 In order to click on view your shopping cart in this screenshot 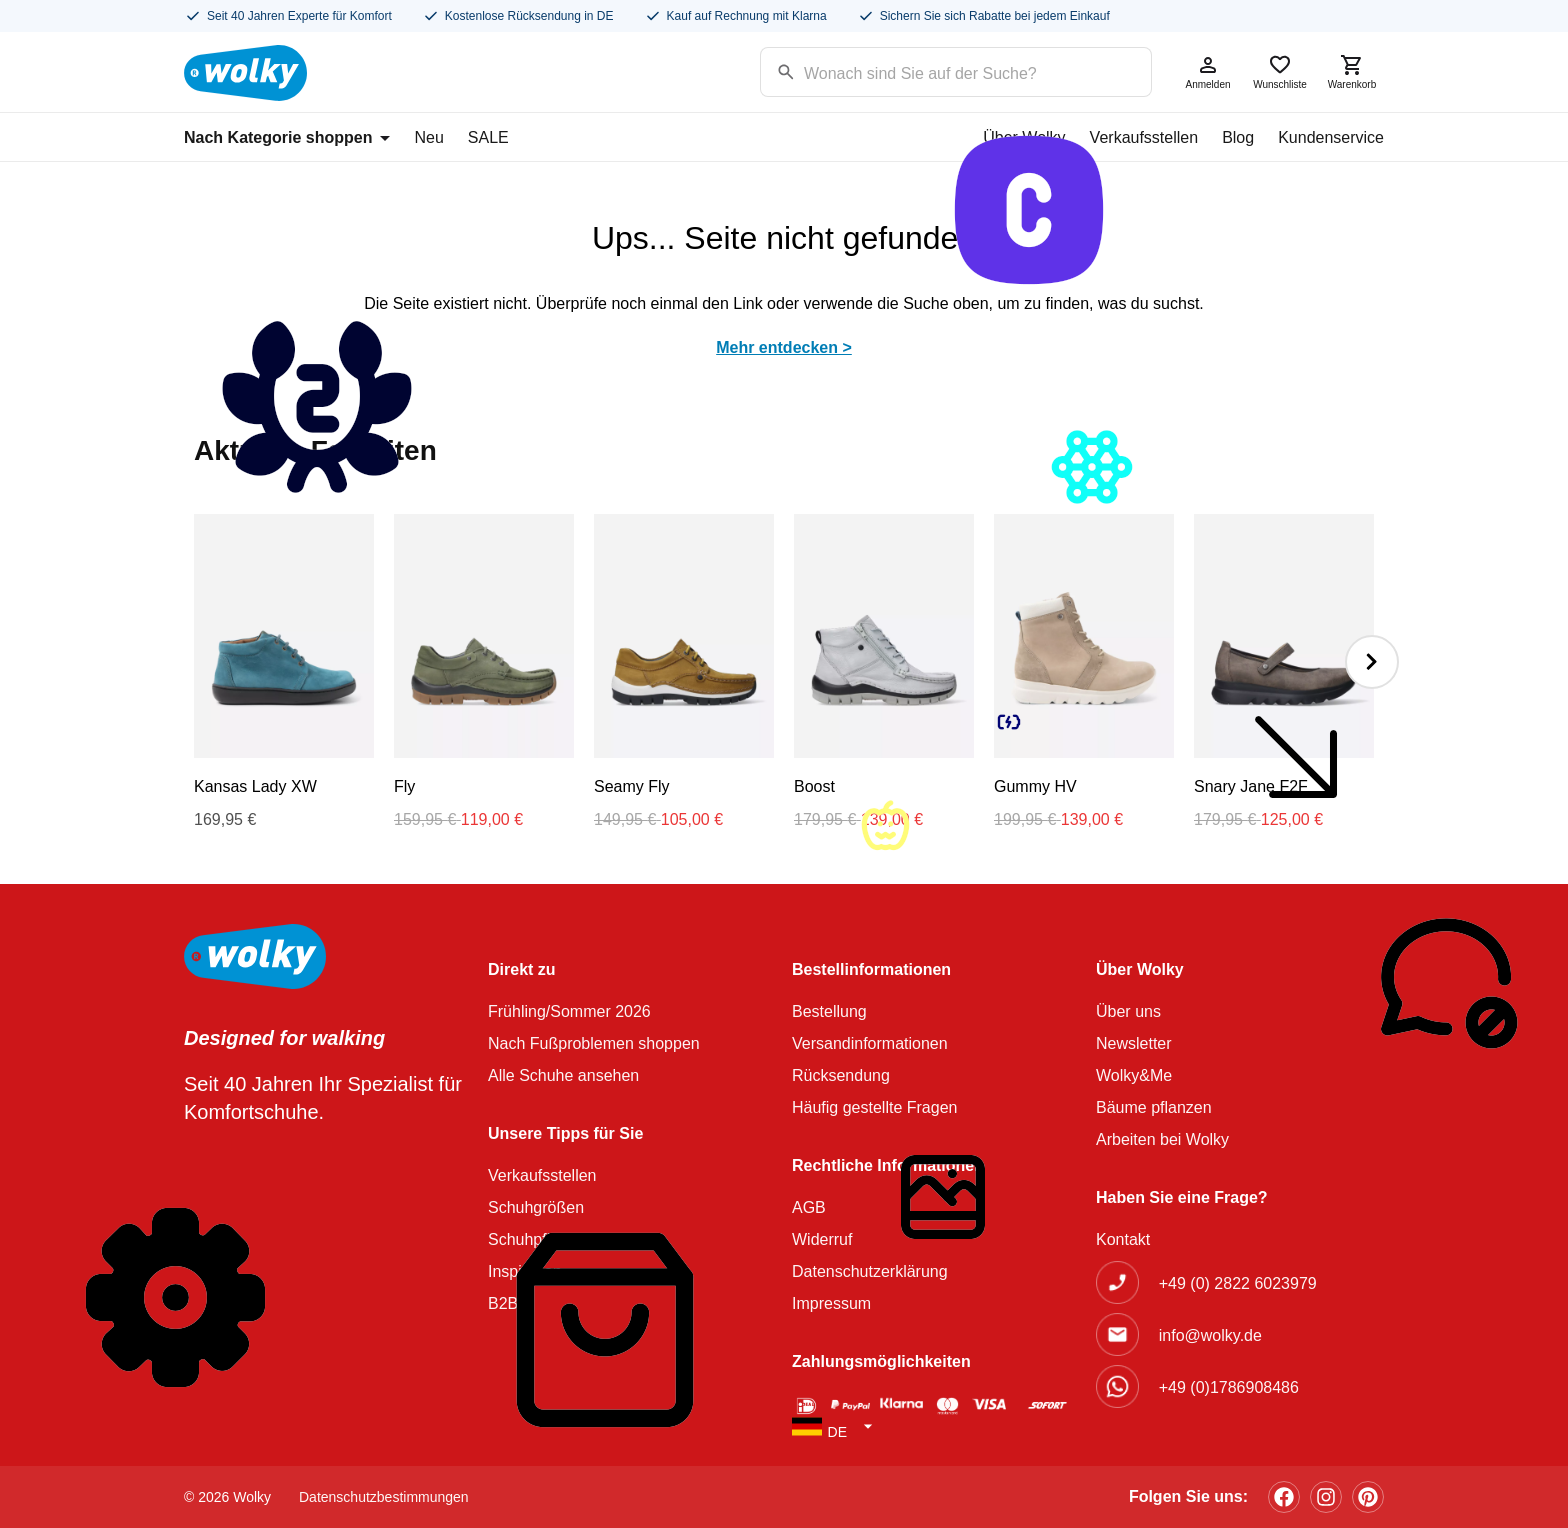, I will do `click(605, 1330)`.